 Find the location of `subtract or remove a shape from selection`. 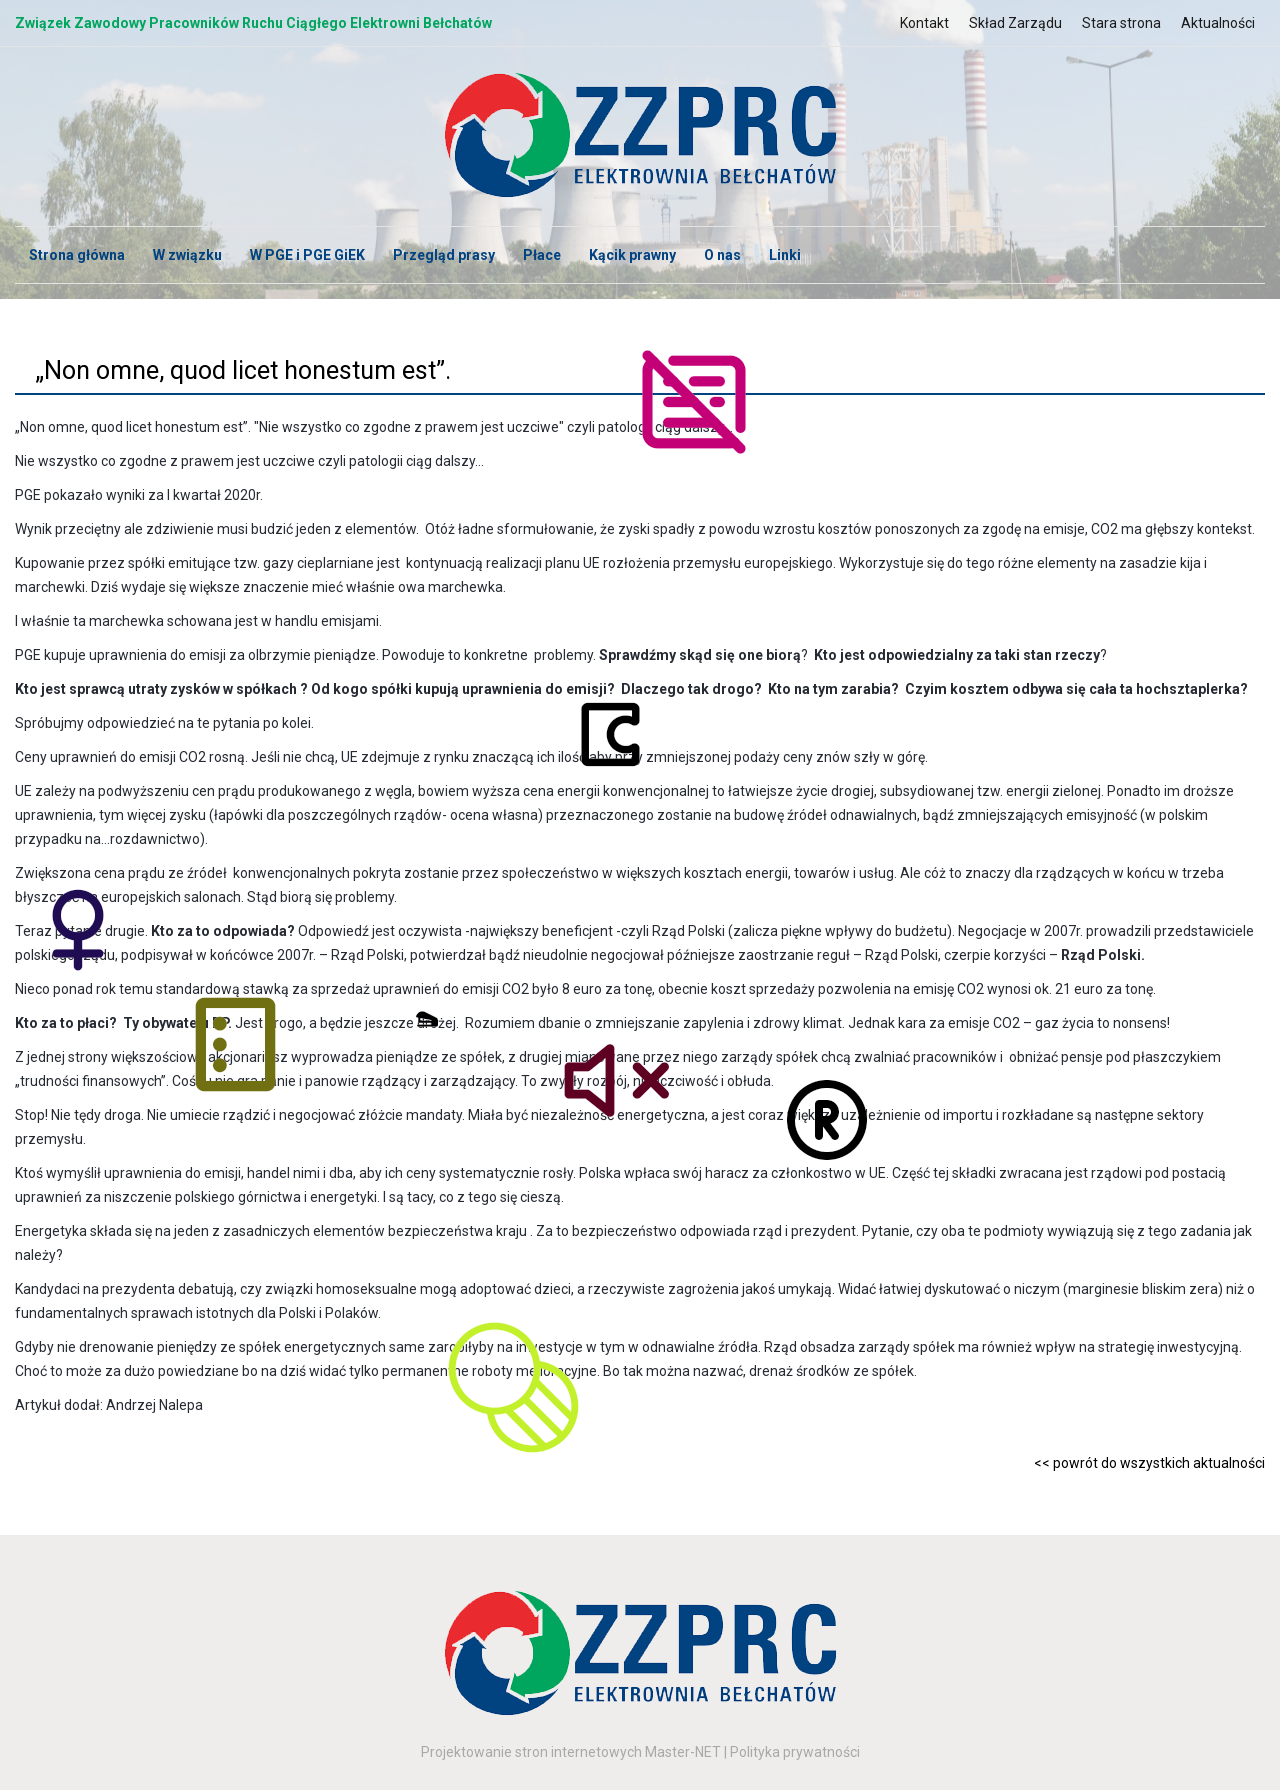

subtract or remove a shape from selection is located at coordinates (513, 1387).